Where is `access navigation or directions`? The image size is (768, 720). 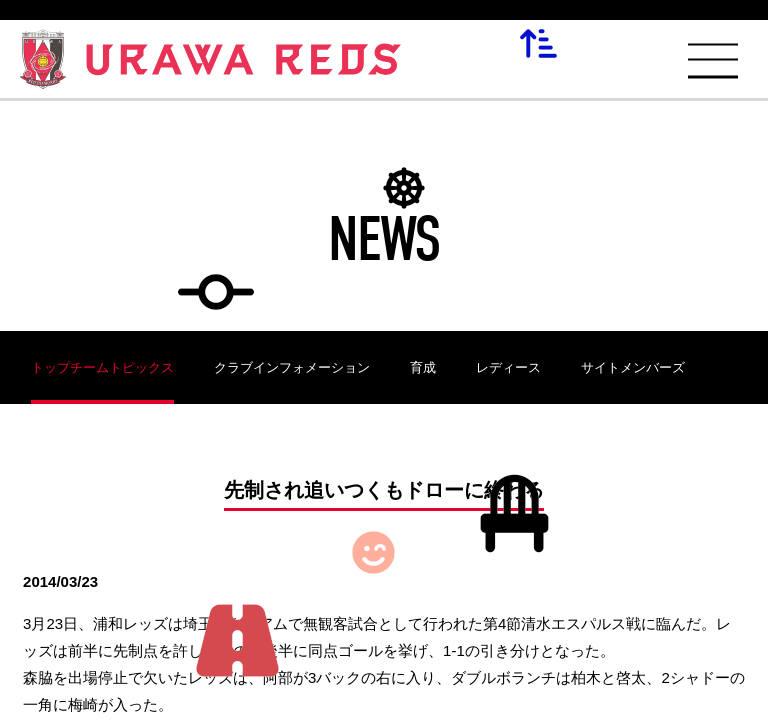
access navigation or directions is located at coordinates (237, 640).